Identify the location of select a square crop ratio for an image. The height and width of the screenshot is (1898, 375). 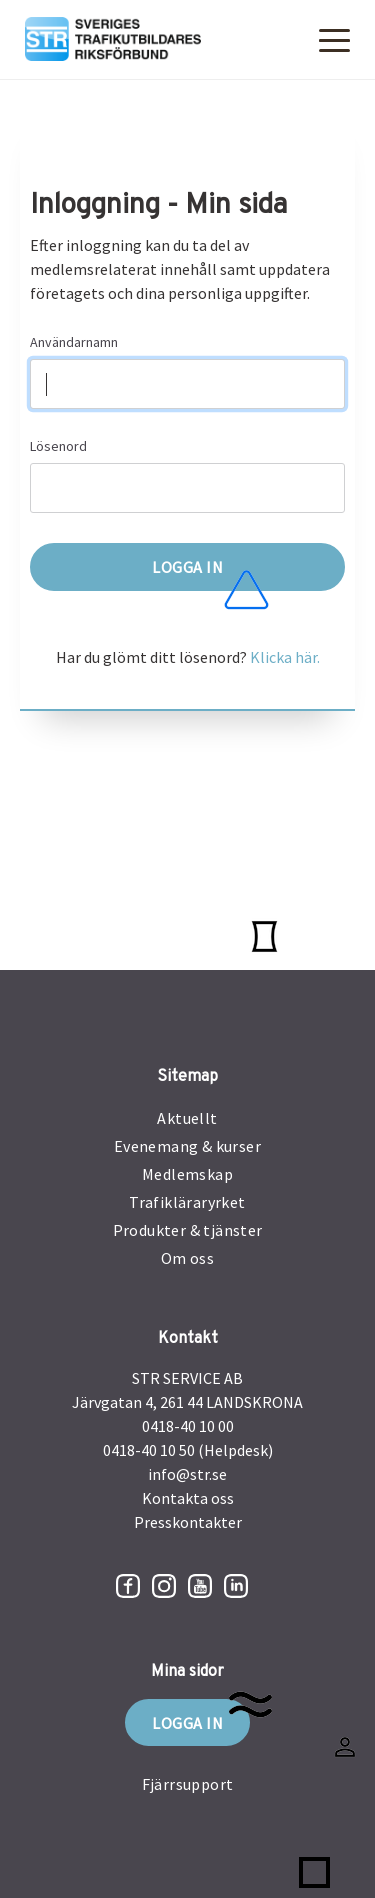
(314, 1872).